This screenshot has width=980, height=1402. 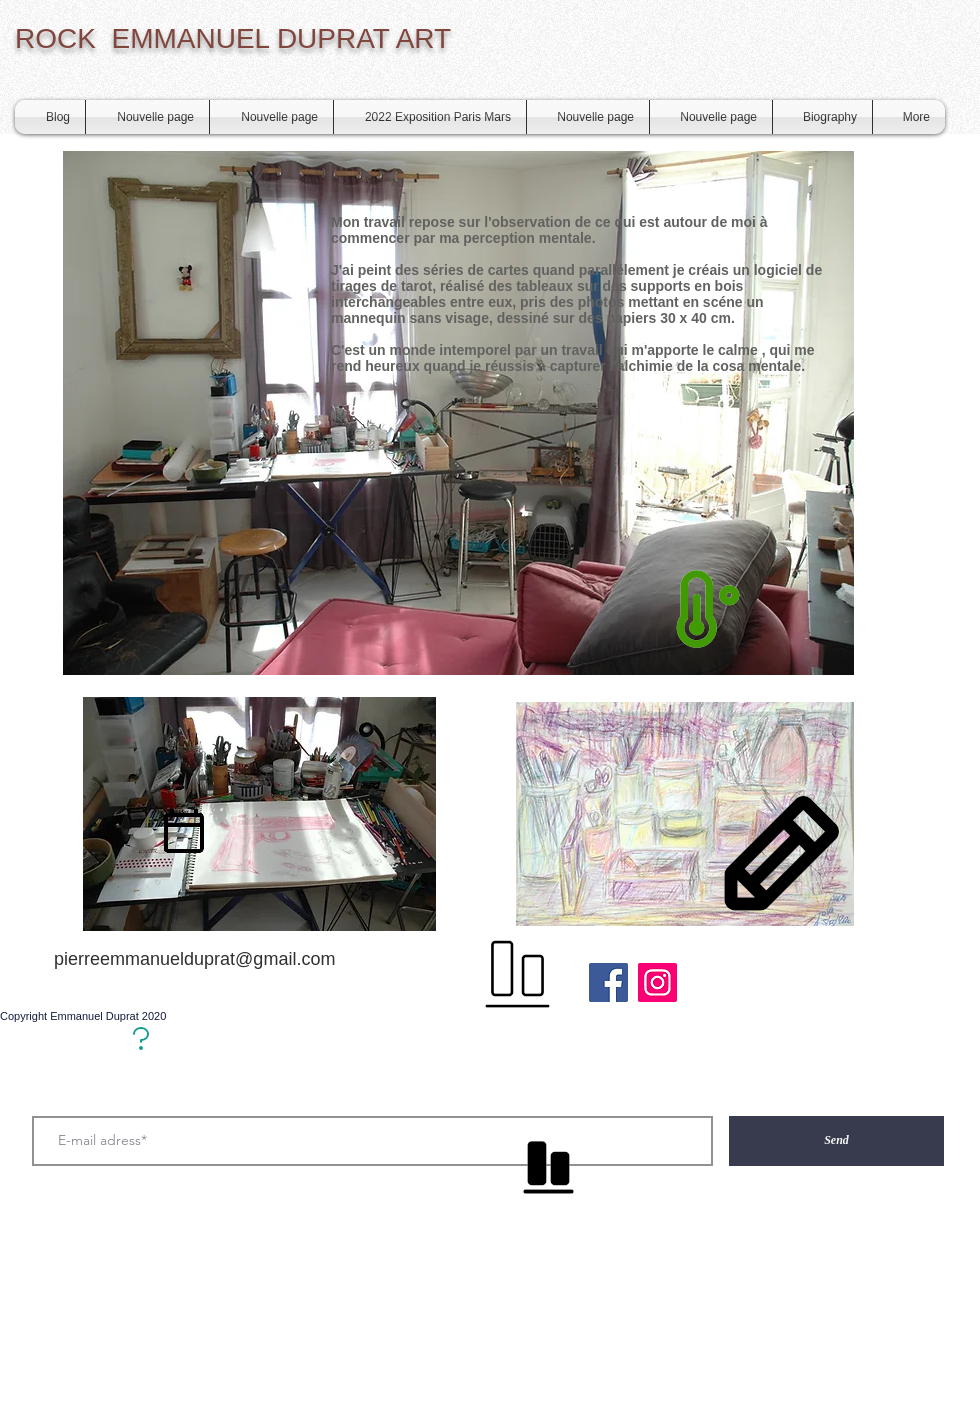 I want to click on view today's date or calendar, so click(x=184, y=831).